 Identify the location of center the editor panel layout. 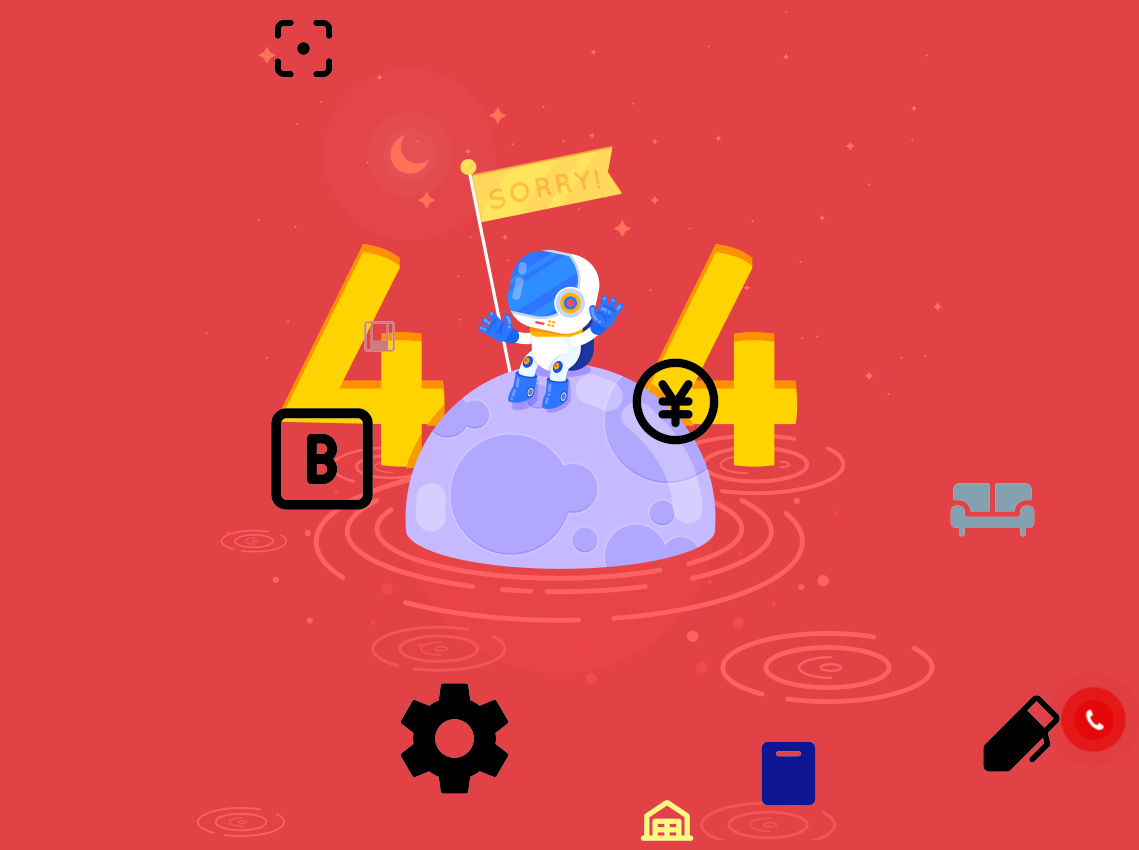
(379, 336).